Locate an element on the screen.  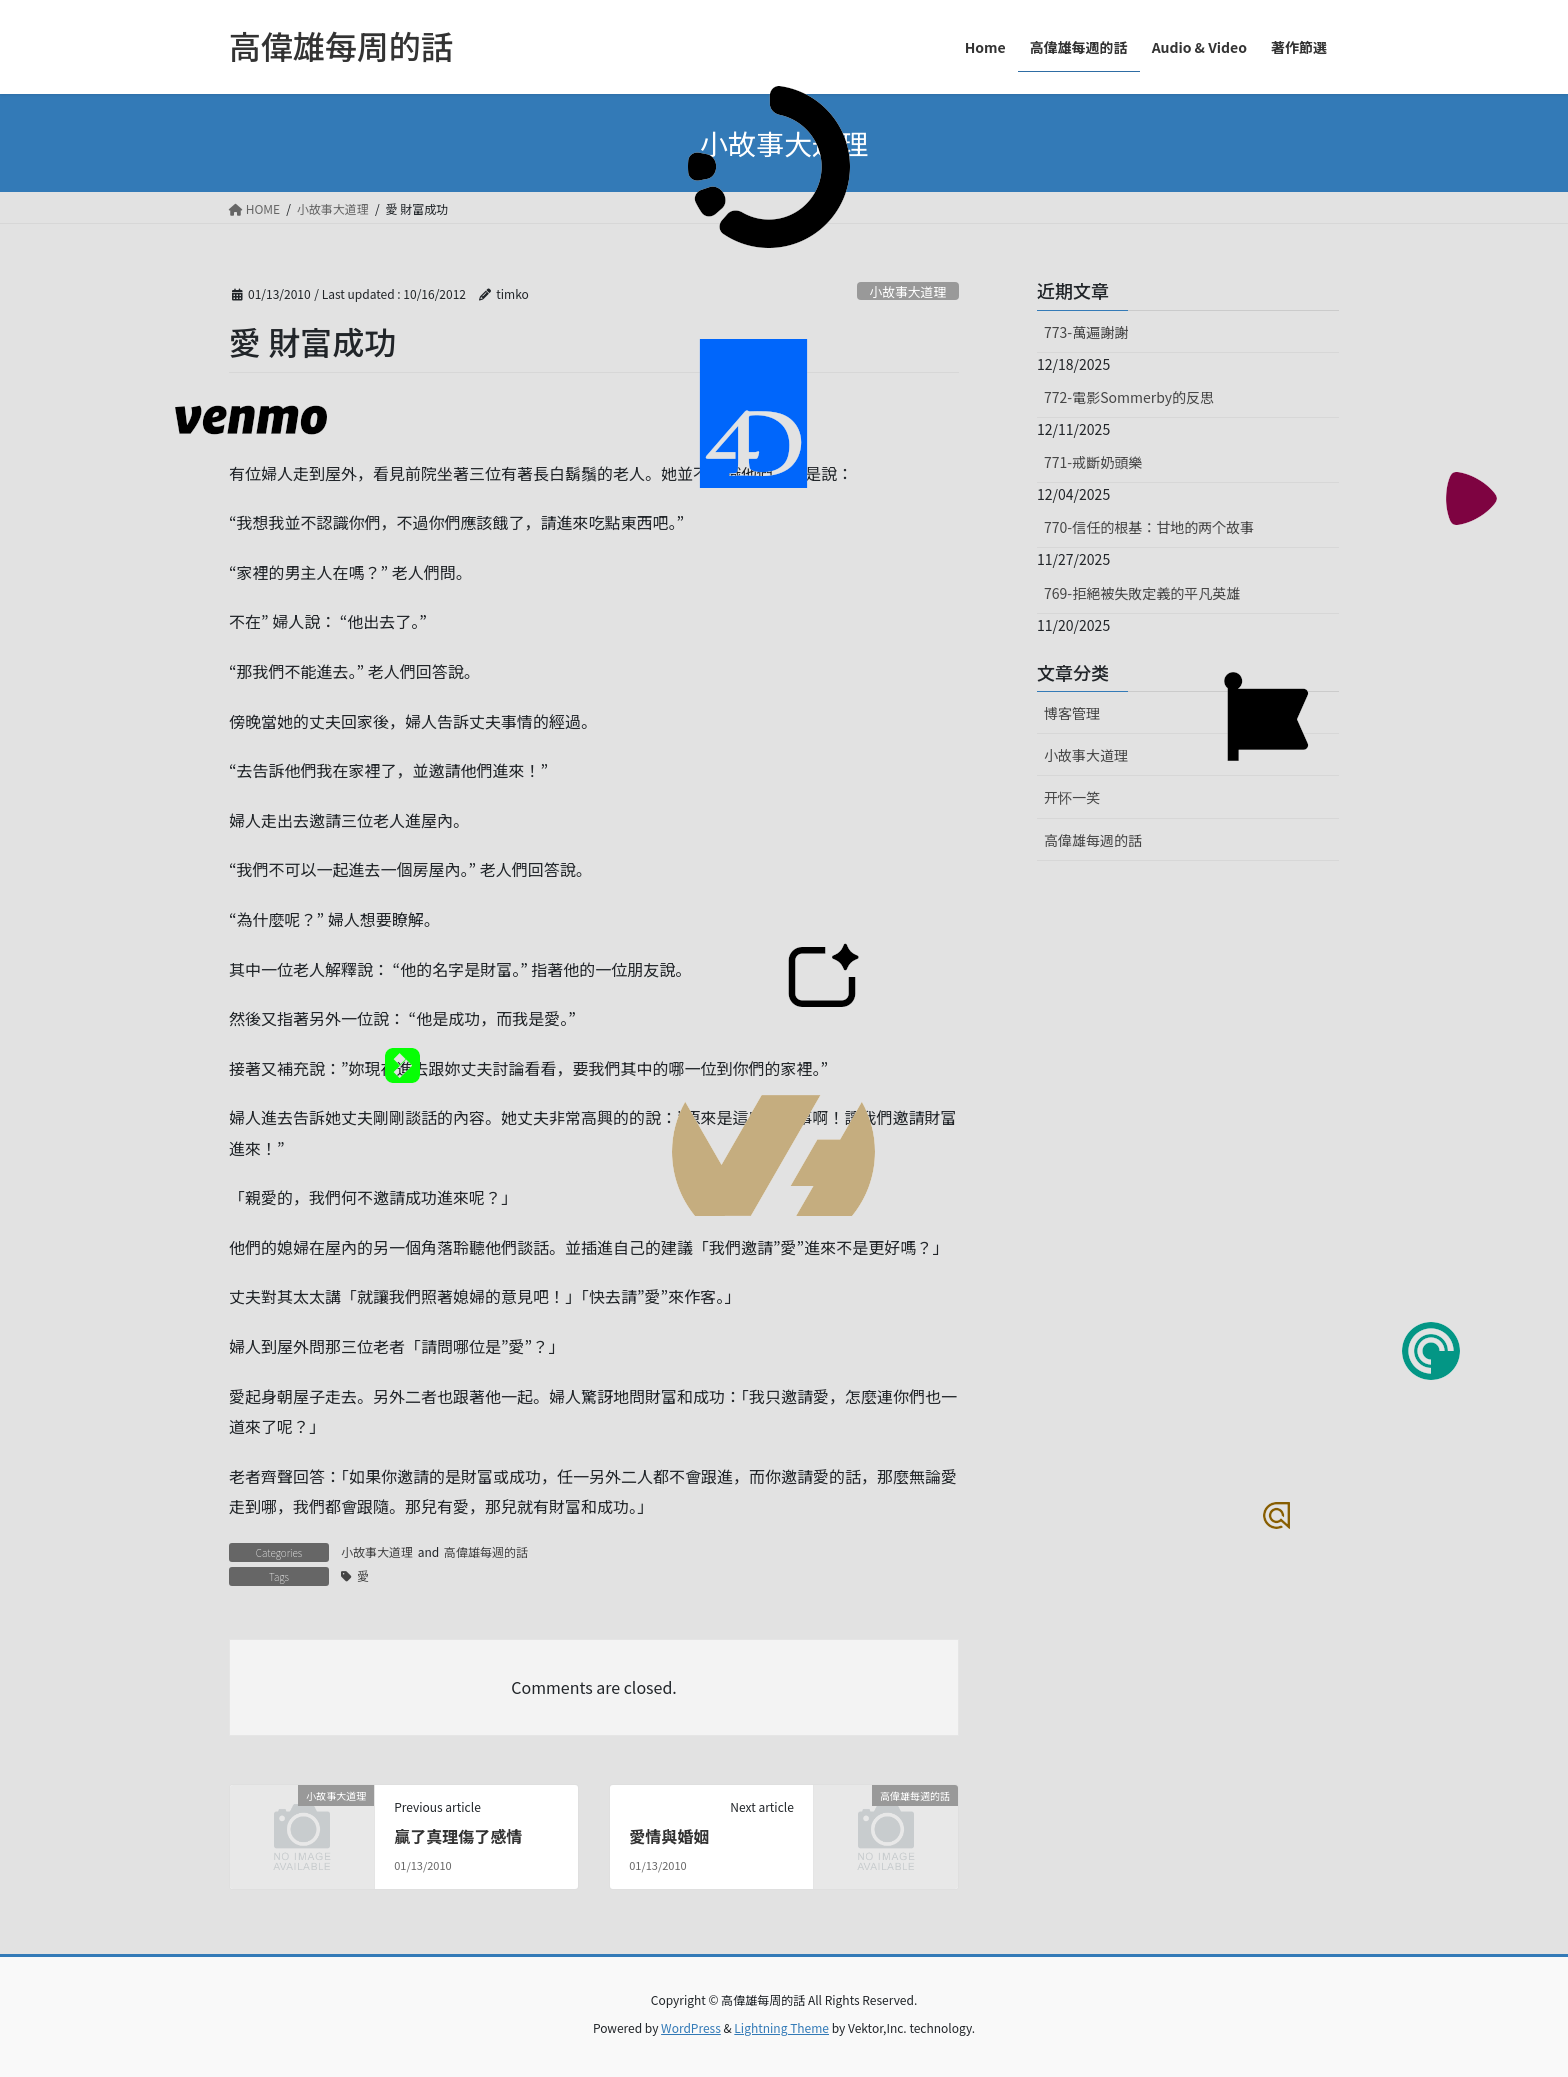
open pocket casts app is located at coordinates (1431, 1351).